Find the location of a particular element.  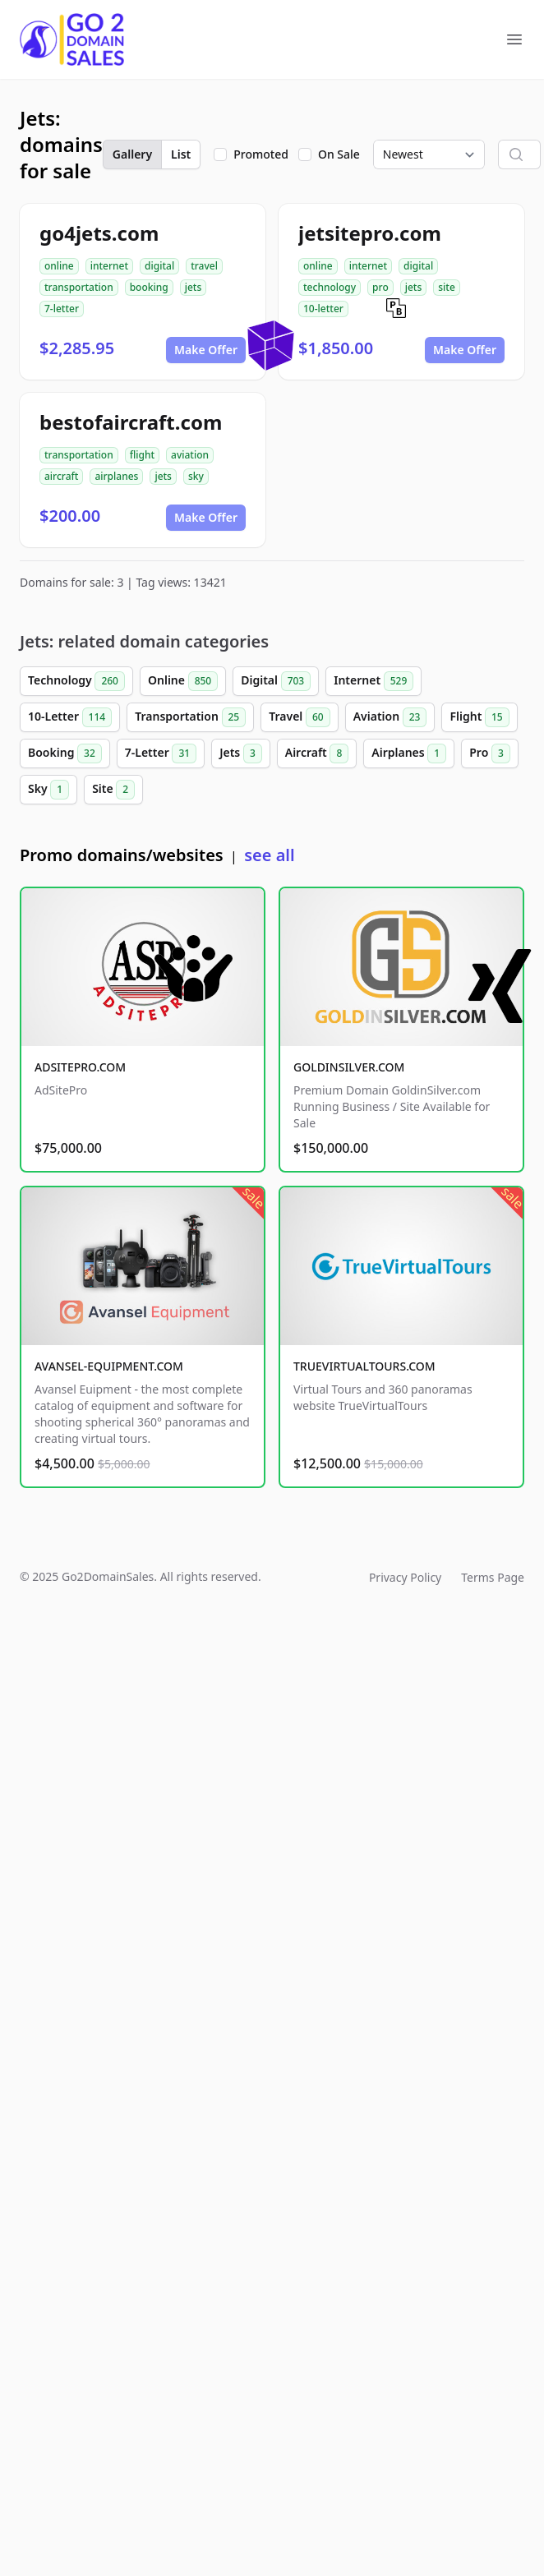

link to Xing professional network profile is located at coordinates (500, 986).